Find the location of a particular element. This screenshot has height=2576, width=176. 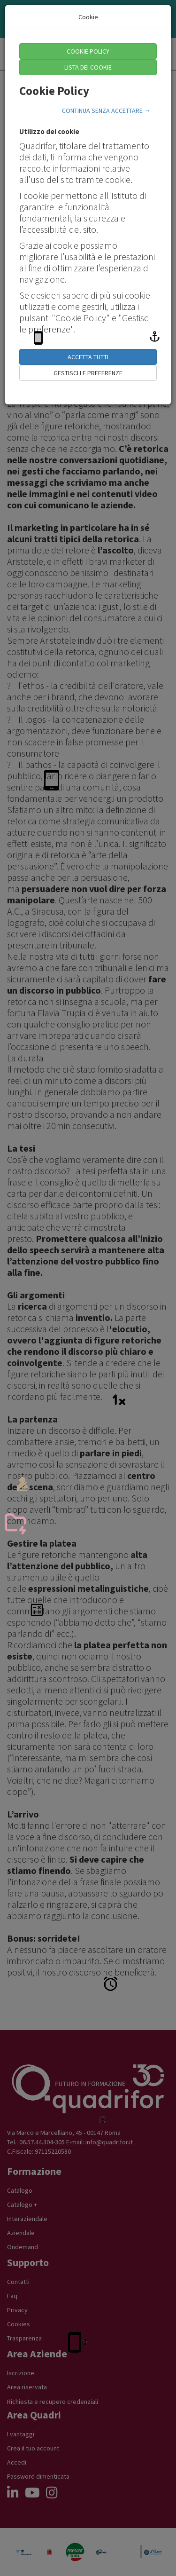

indicates seatbelt status or safety reminder is located at coordinates (22, 1484).